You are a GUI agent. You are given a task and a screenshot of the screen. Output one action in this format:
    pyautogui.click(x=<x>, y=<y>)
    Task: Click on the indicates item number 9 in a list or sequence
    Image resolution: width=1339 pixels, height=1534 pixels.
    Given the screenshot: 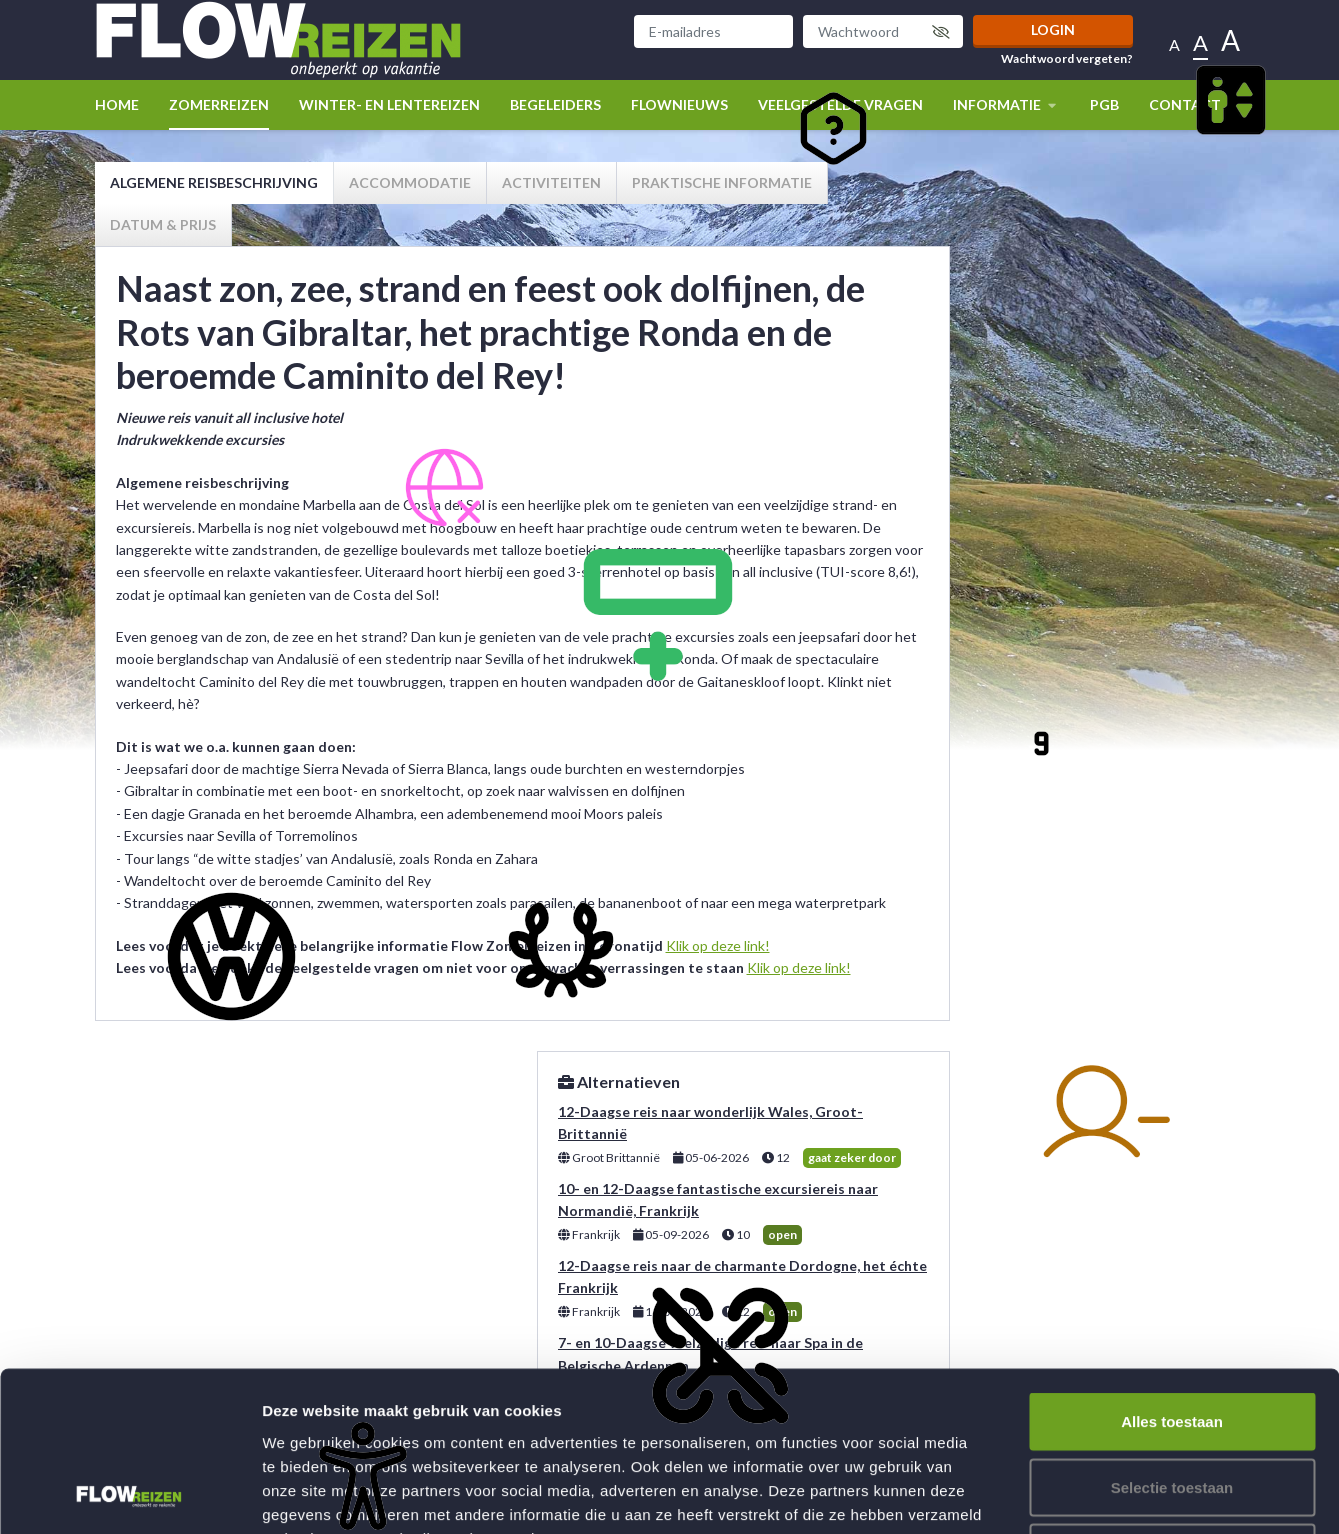 What is the action you would take?
    pyautogui.click(x=1041, y=743)
    